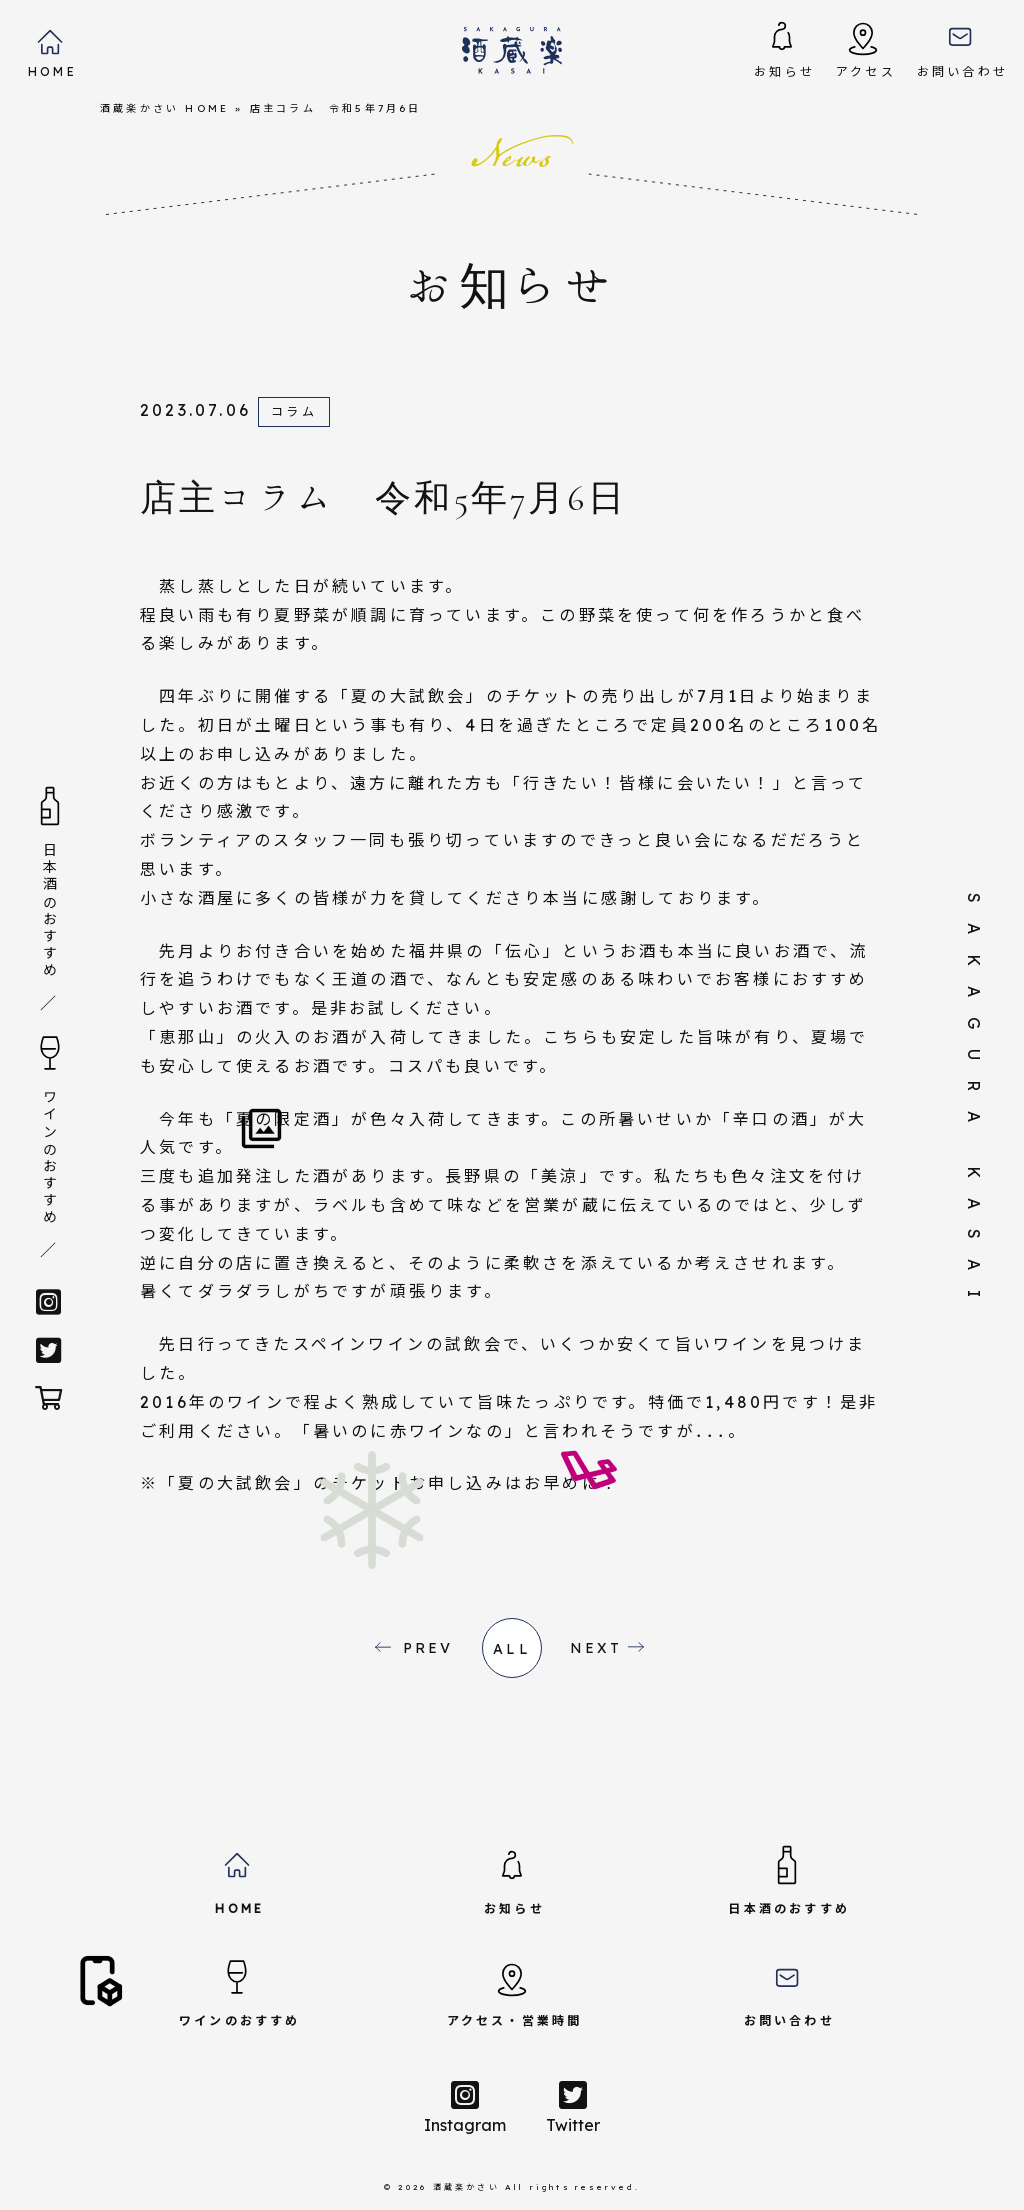 This screenshot has width=1024, height=2210. What do you see at coordinates (589, 1470) in the screenshot?
I see `Laravel framework branding or integration` at bounding box center [589, 1470].